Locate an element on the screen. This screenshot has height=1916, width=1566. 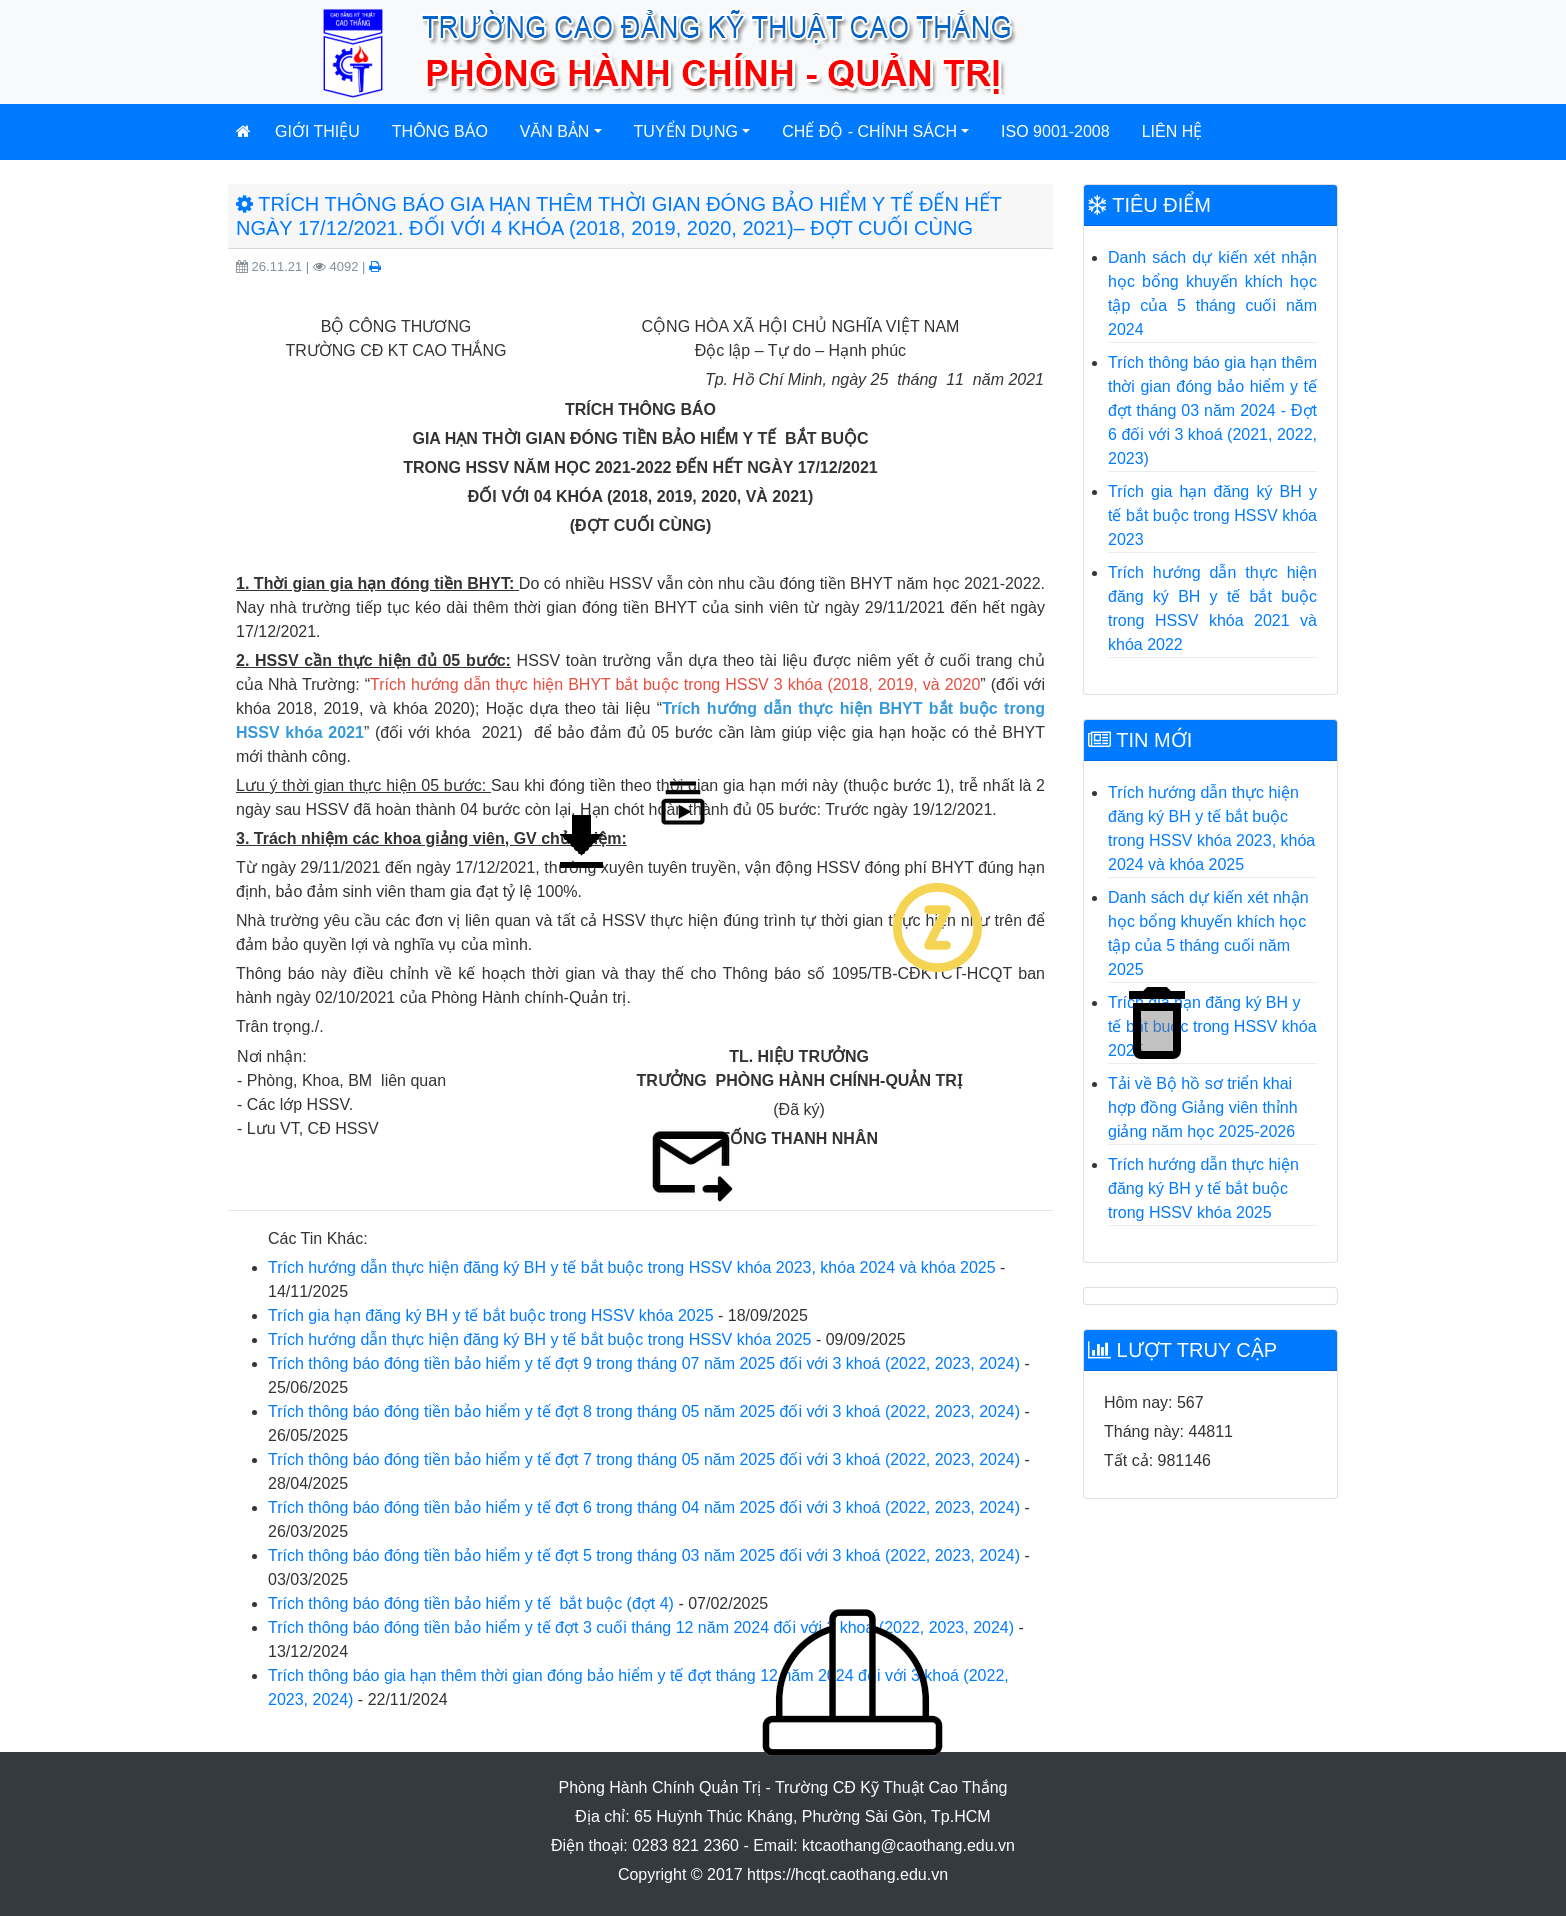
access construction or safety settings is located at coordinates (852, 1692).